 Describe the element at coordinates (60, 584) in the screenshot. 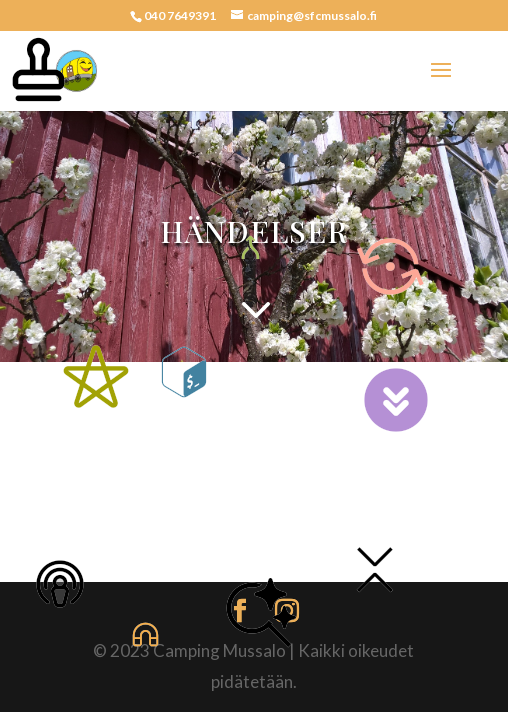

I see `open Apple Podcasts app` at that location.